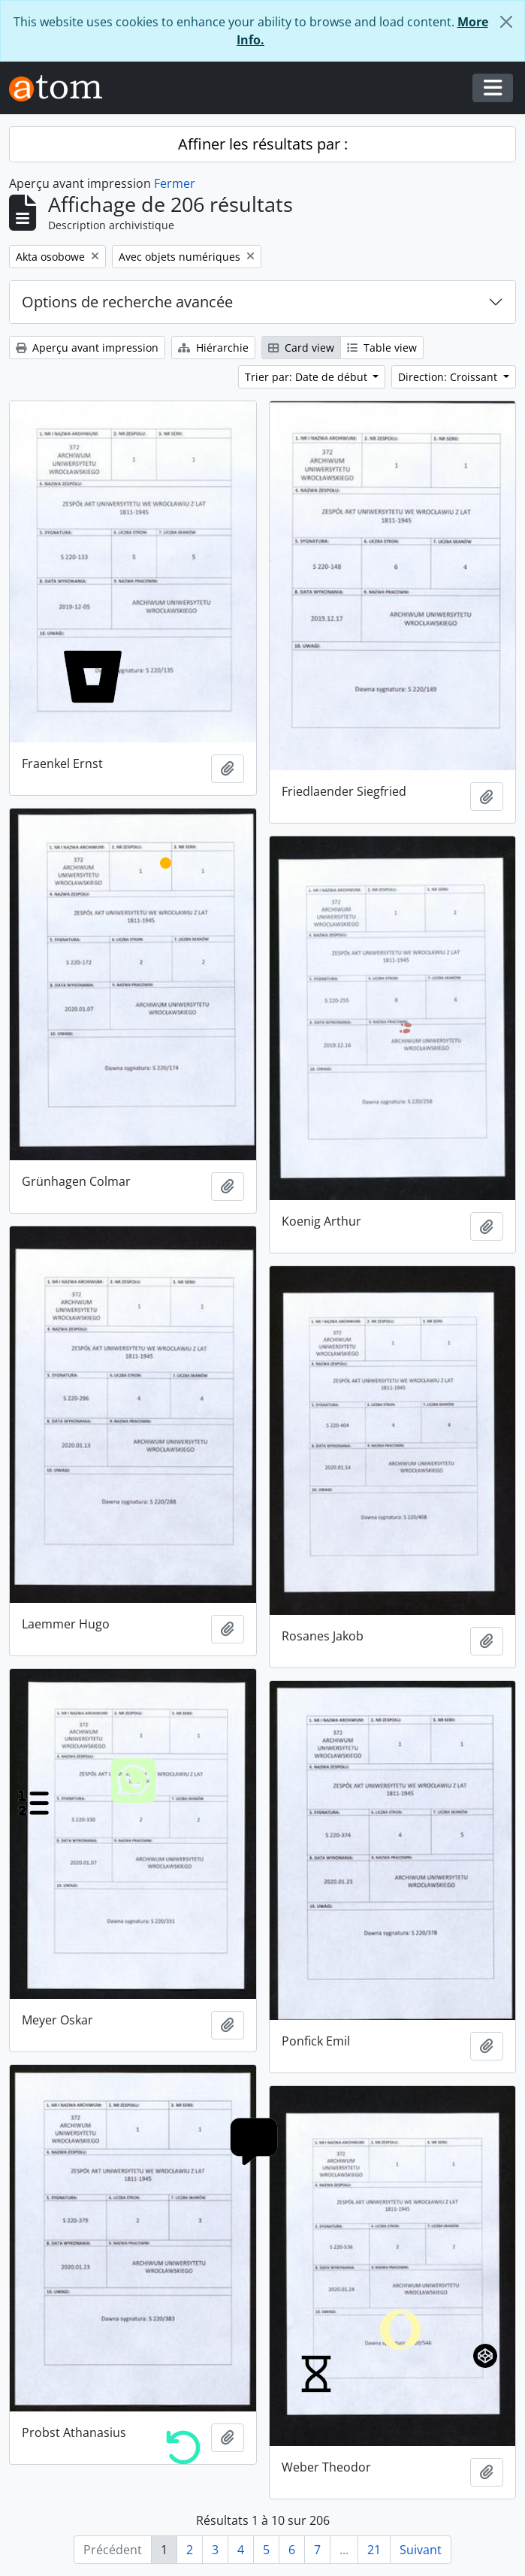 This screenshot has height=2576, width=525. What do you see at coordinates (485, 2356) in the screenshot?
I see `open CodePen website or app` at bounding box center [485, 2356].